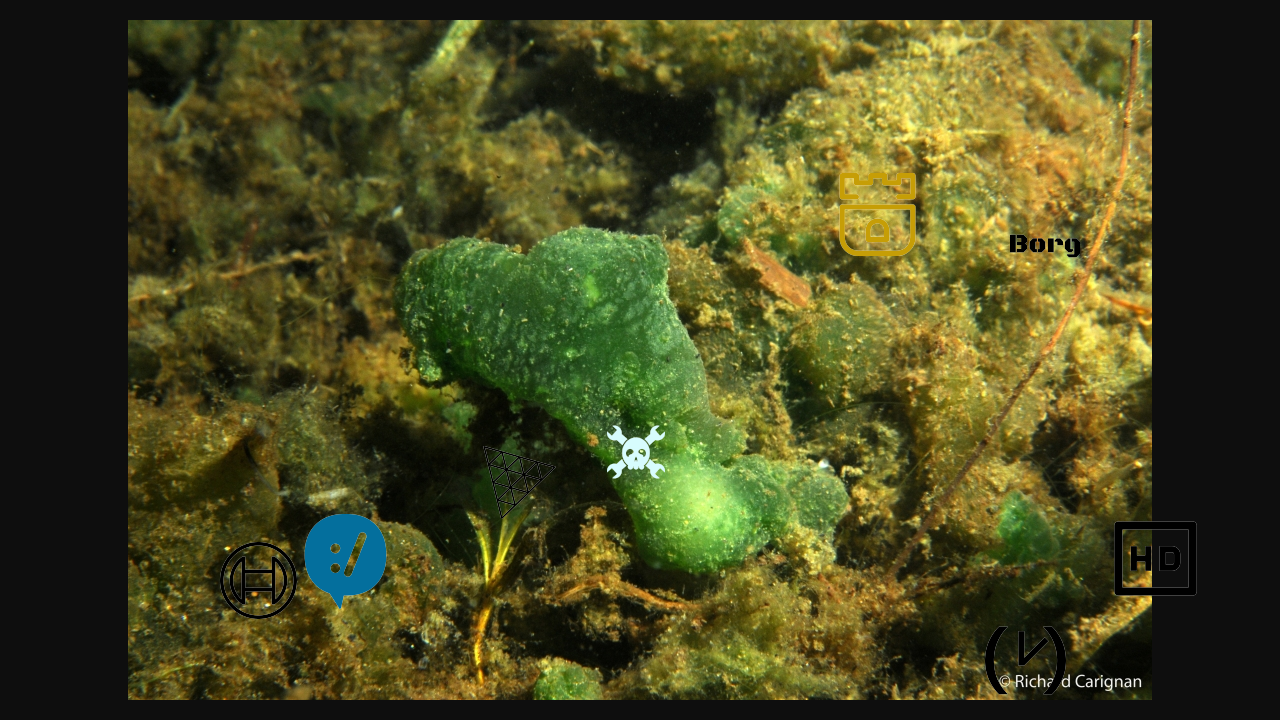 The width and height of the screenshot is (1280, 720). I want to click on indicates high-definition video quality is available, so click(1155, 558).